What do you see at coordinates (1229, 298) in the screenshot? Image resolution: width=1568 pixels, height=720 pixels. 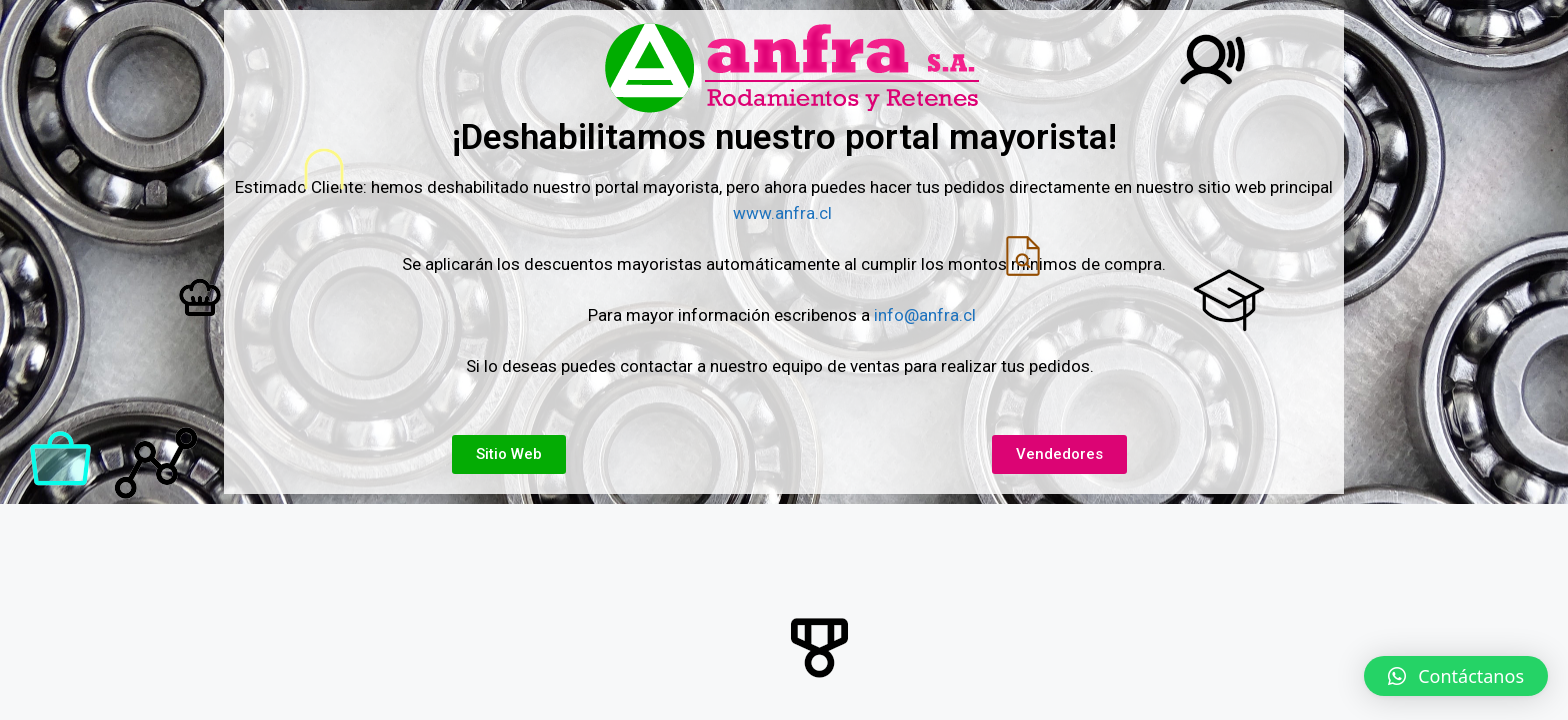 I see `access education or learning resources` at bounding box center [1229, 298].